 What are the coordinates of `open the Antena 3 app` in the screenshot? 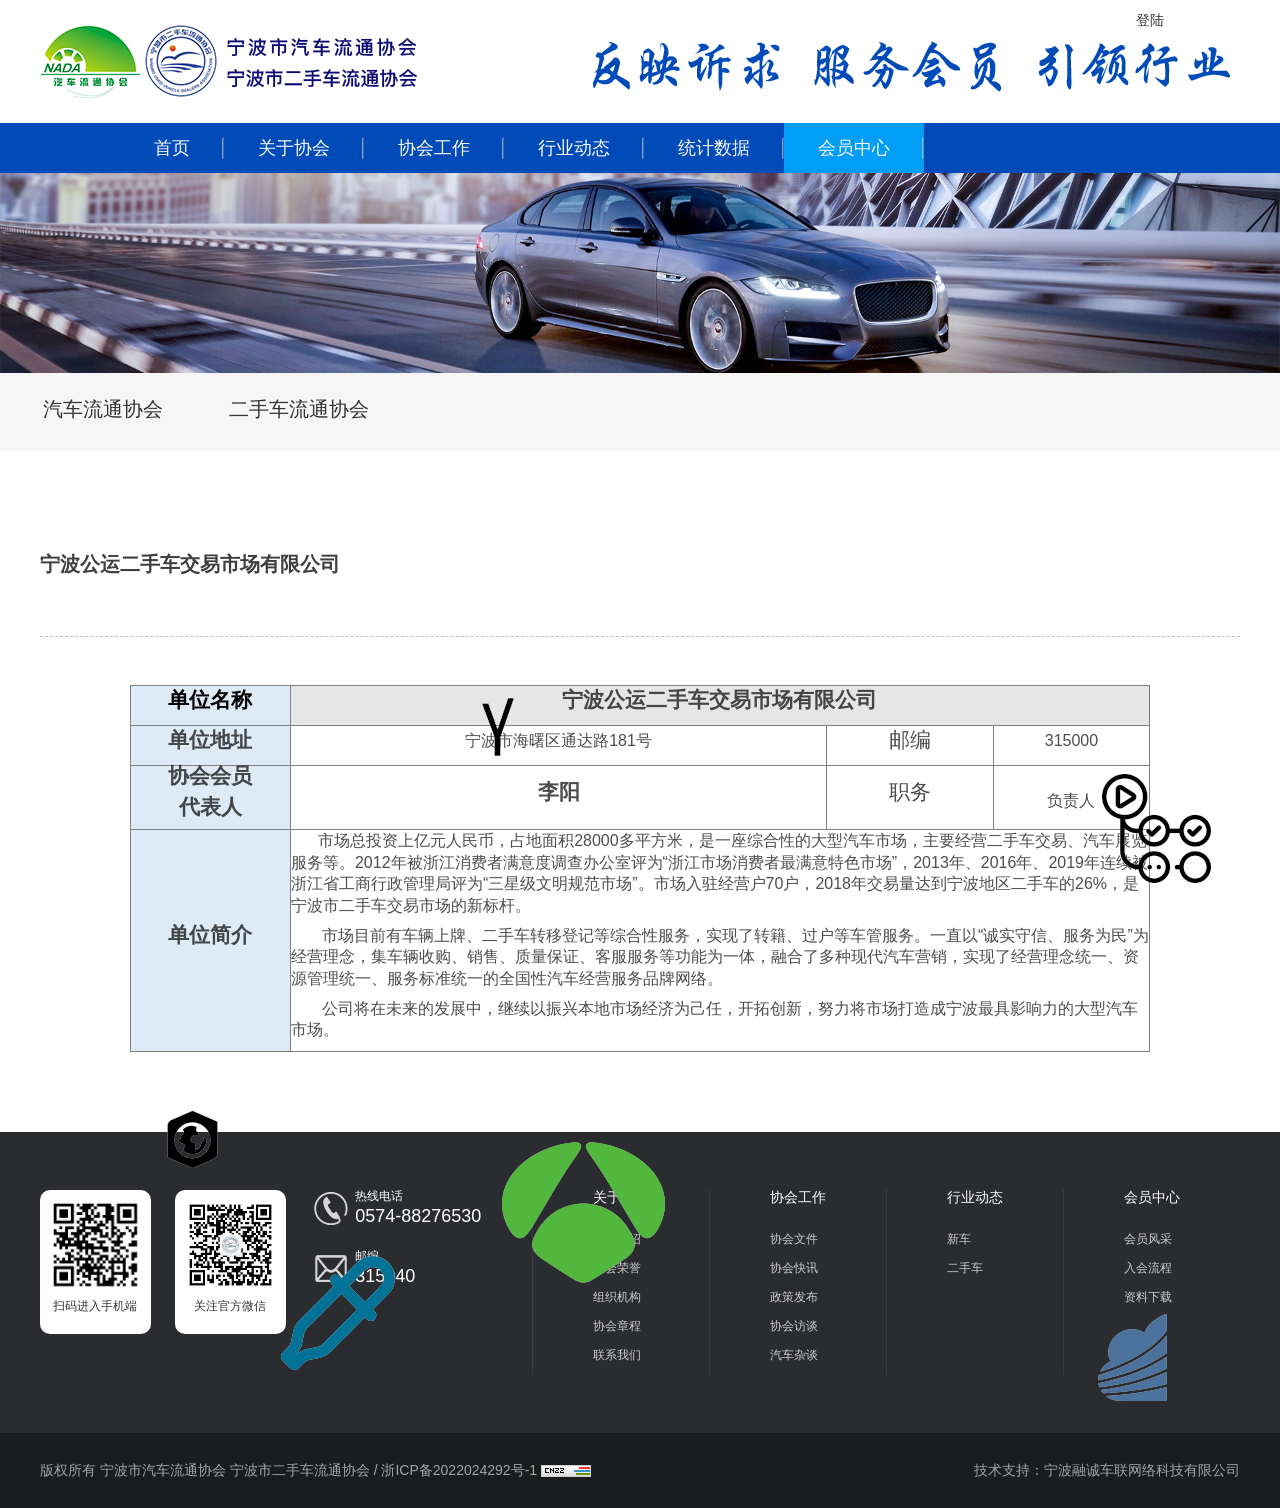 It's located at (583, 1212).